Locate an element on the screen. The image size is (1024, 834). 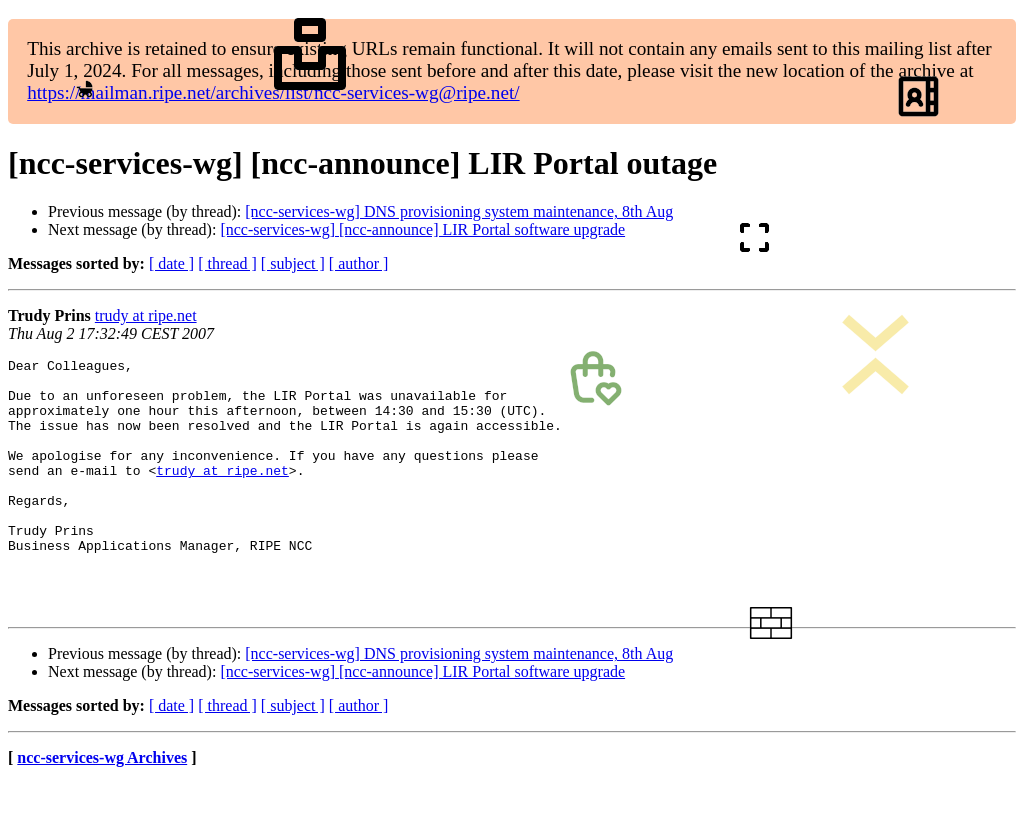
view or edit wall layout is located at coordinates (771, 623).